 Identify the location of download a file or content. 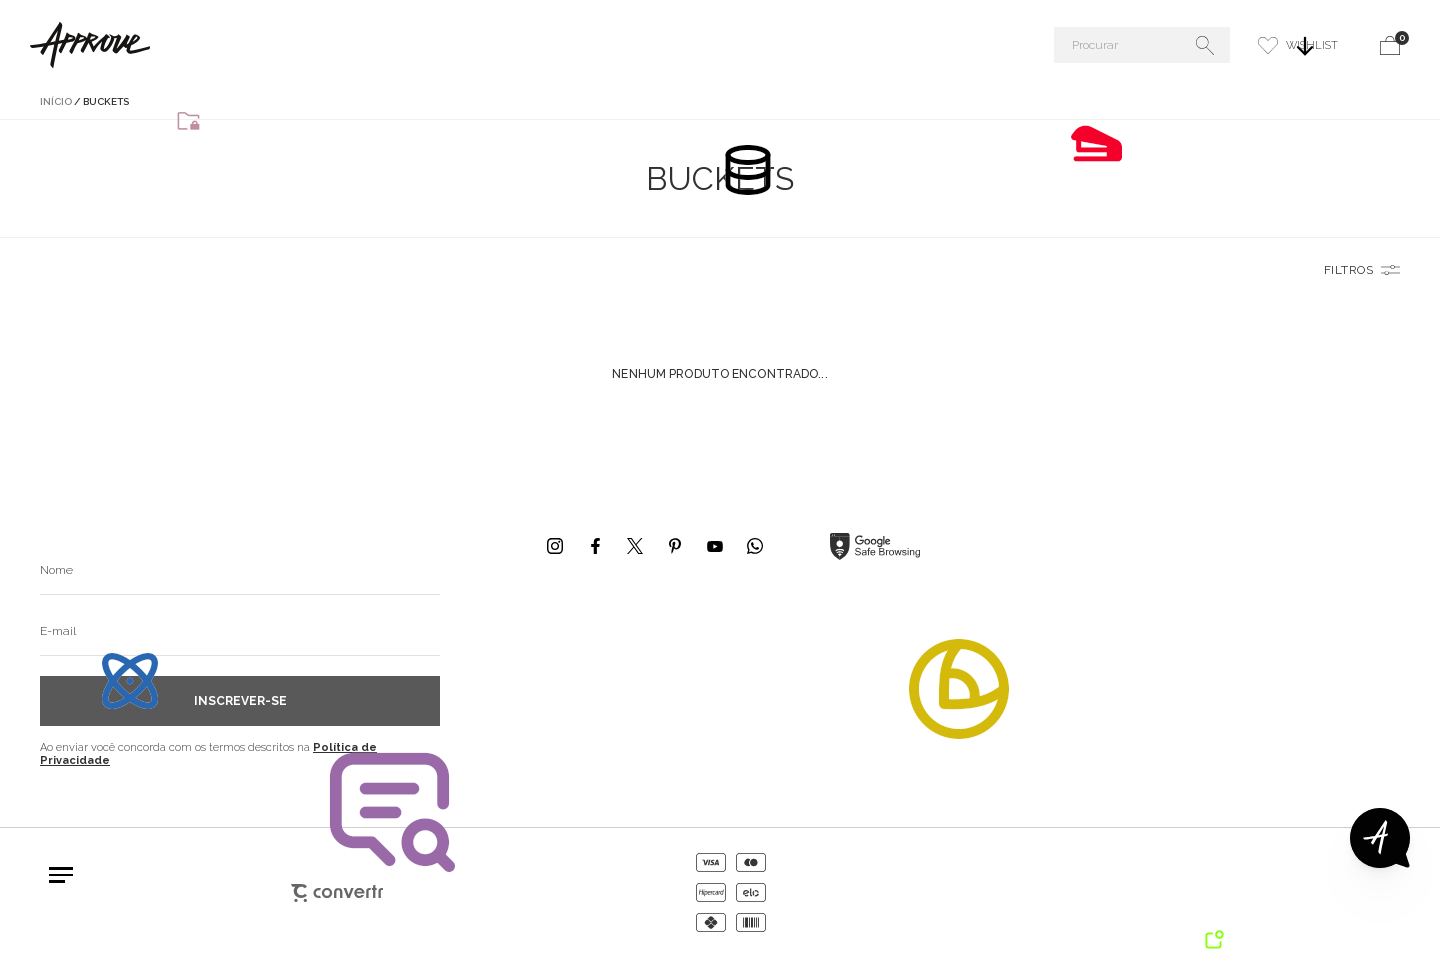
(1305, 46).